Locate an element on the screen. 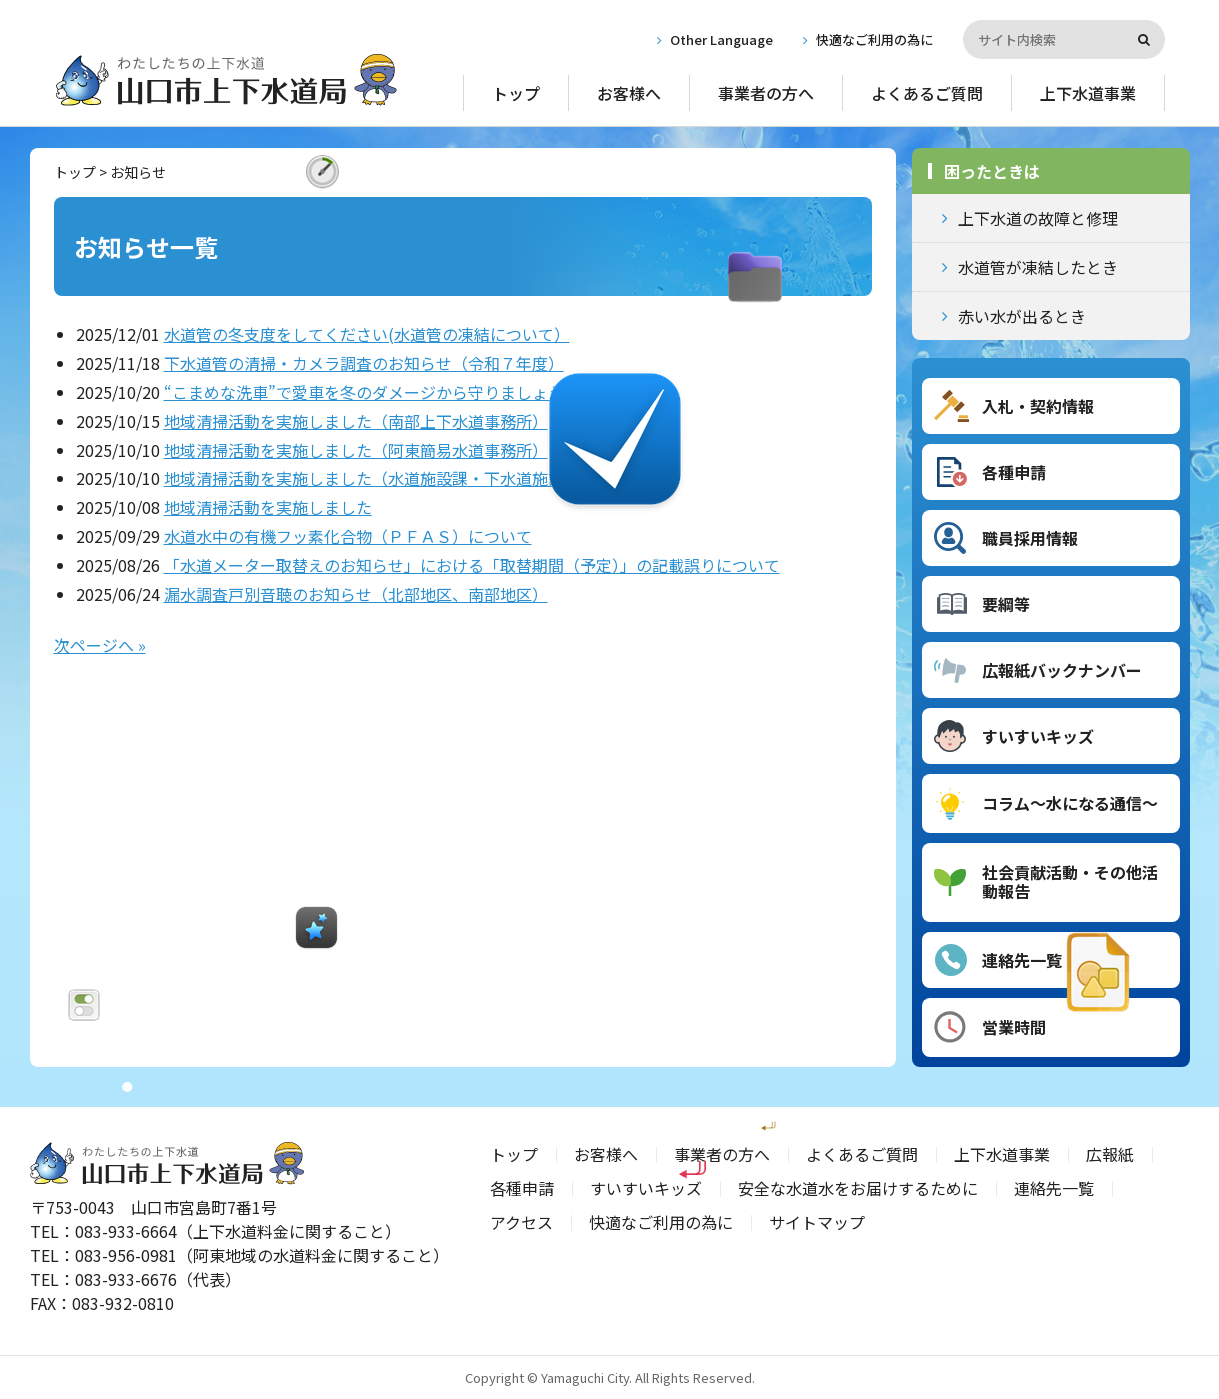 This screenshot has height=1399, width=1219. drop files here to add to folder is located at coordinates (755, 277).